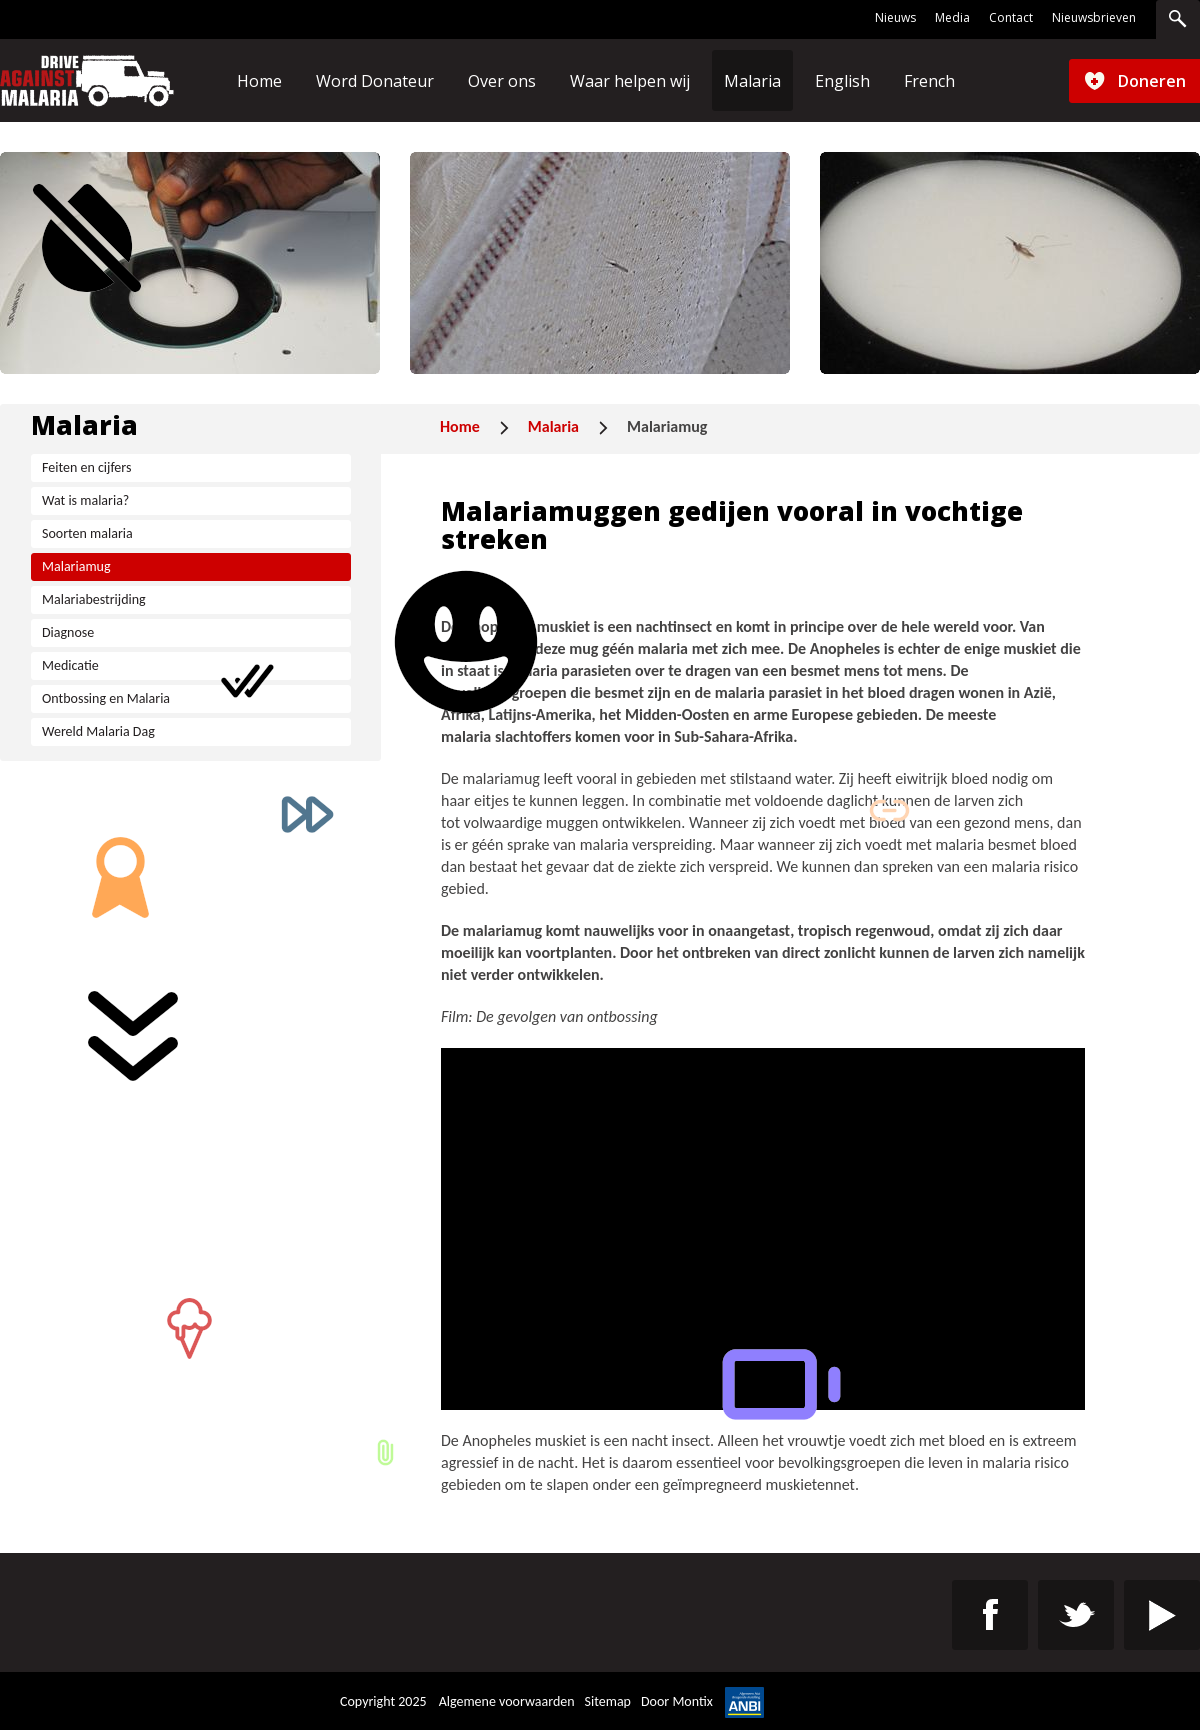 This screenshot has height=1730, width=1200. What do you see at coordinates (304, 814) in the screenshot?
I see `fast forward media playback` at bounding box center [304, 814].